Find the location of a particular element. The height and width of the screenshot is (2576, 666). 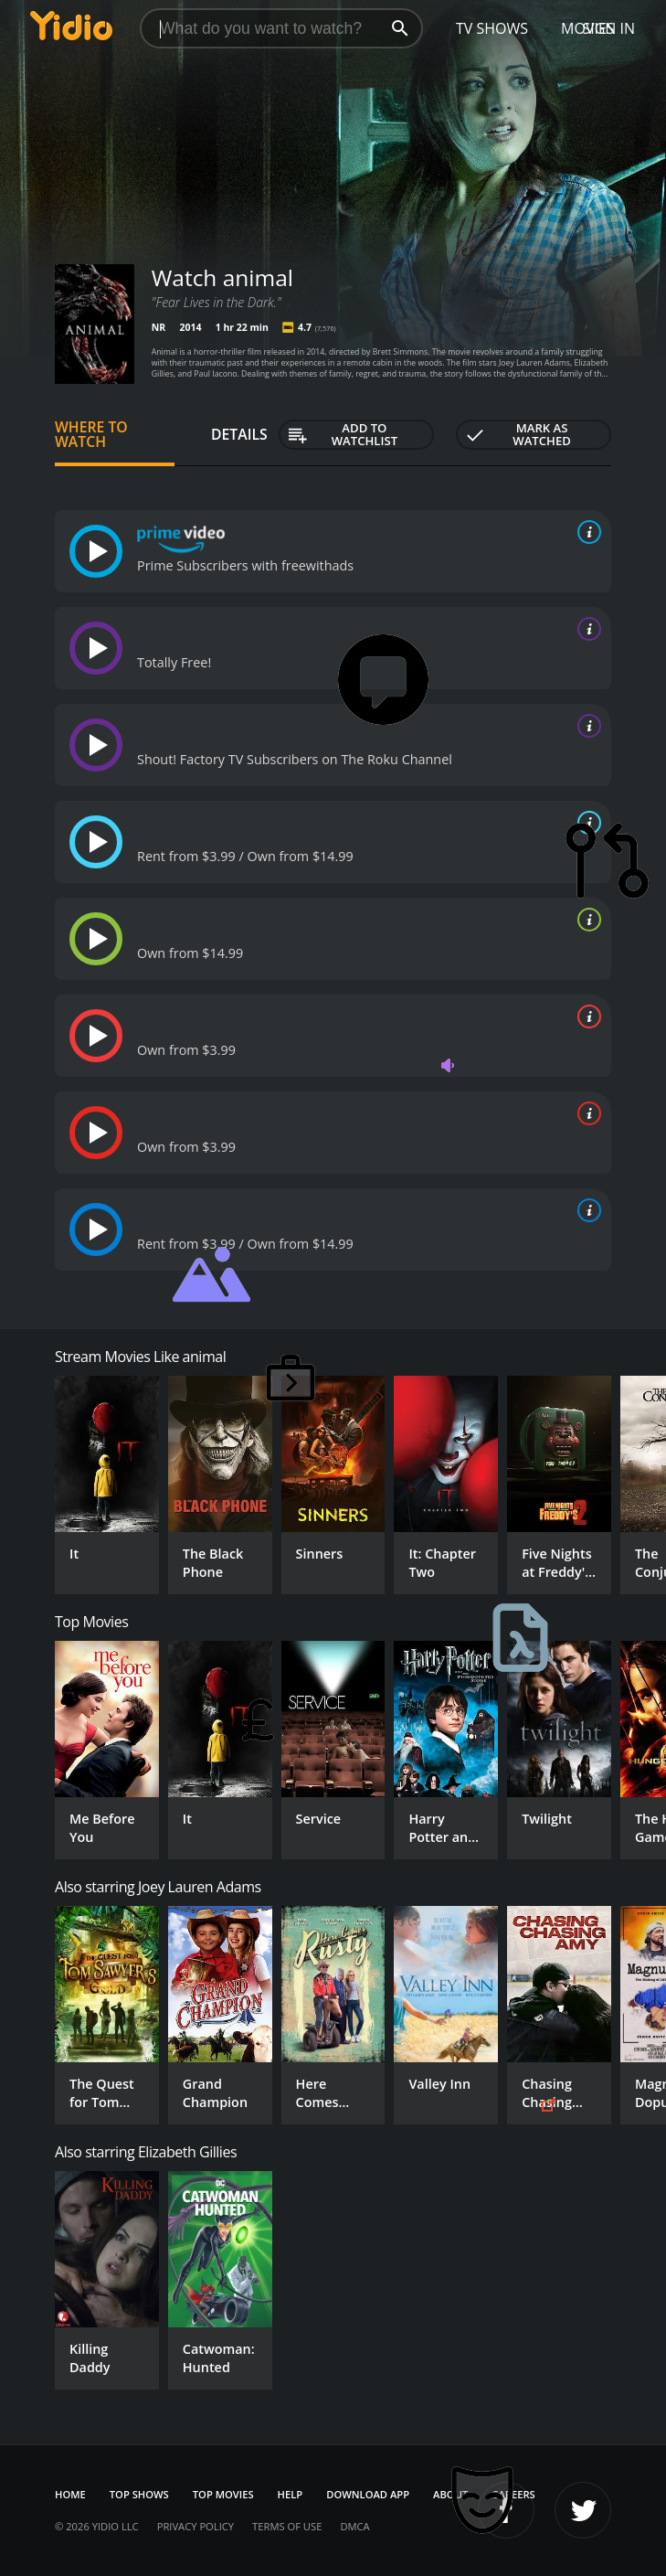

open a lambda function file is located at coordinates (520, 1637).